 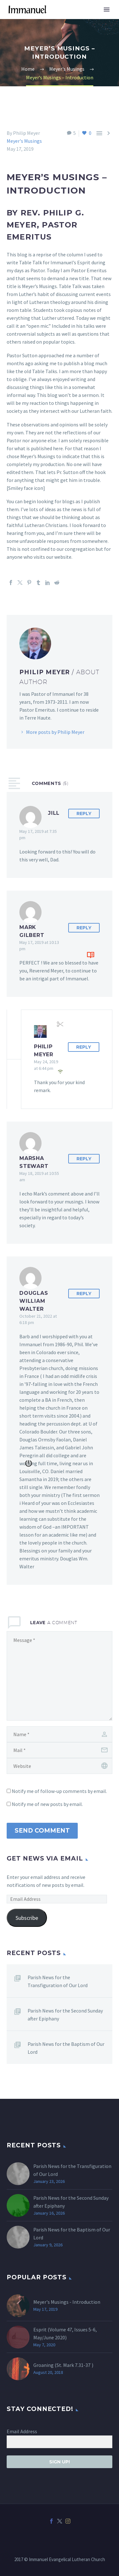 I want to click on open reading mode or e-reader, so click(x=90, y=954).